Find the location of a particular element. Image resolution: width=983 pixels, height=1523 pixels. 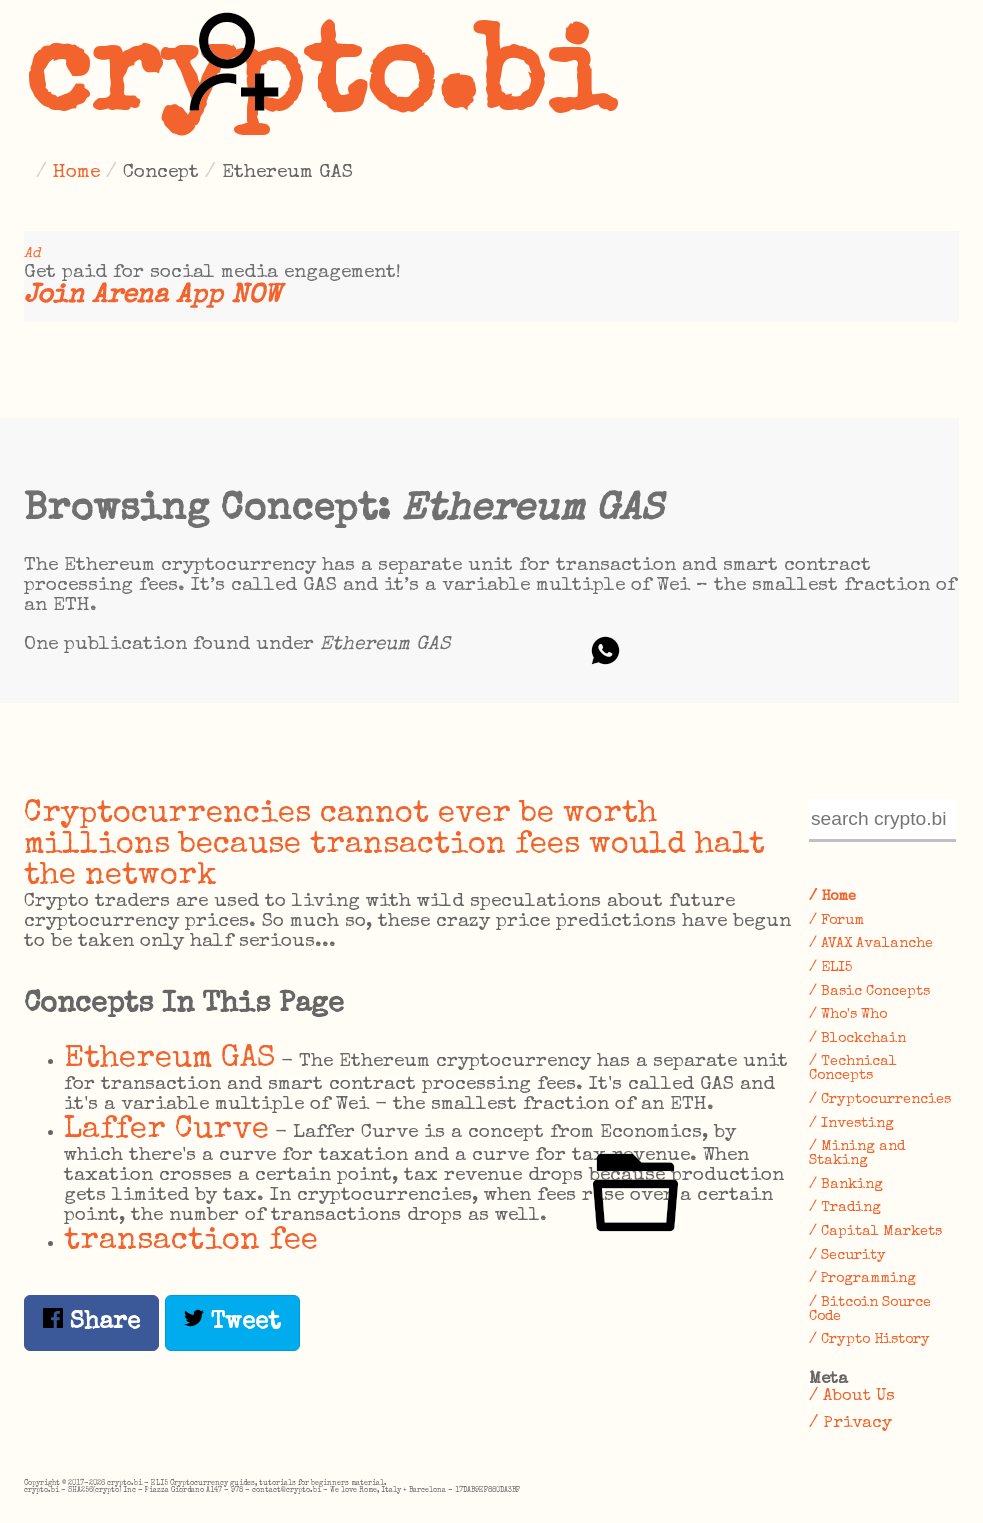

open folder to view files is located at coordinates (635, 1192).